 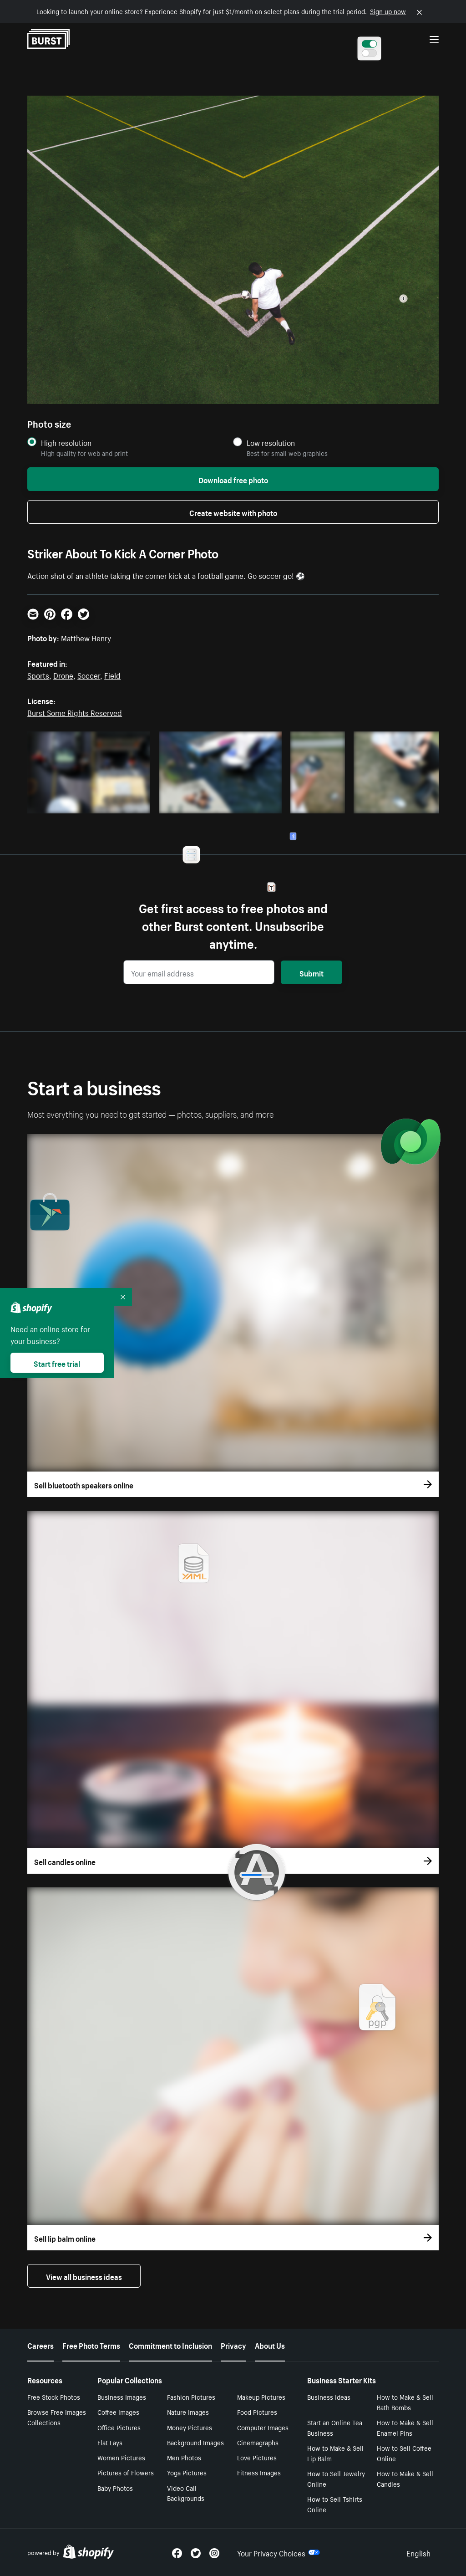 I want to click on a toml configuration file, so click(x=271, y=887).